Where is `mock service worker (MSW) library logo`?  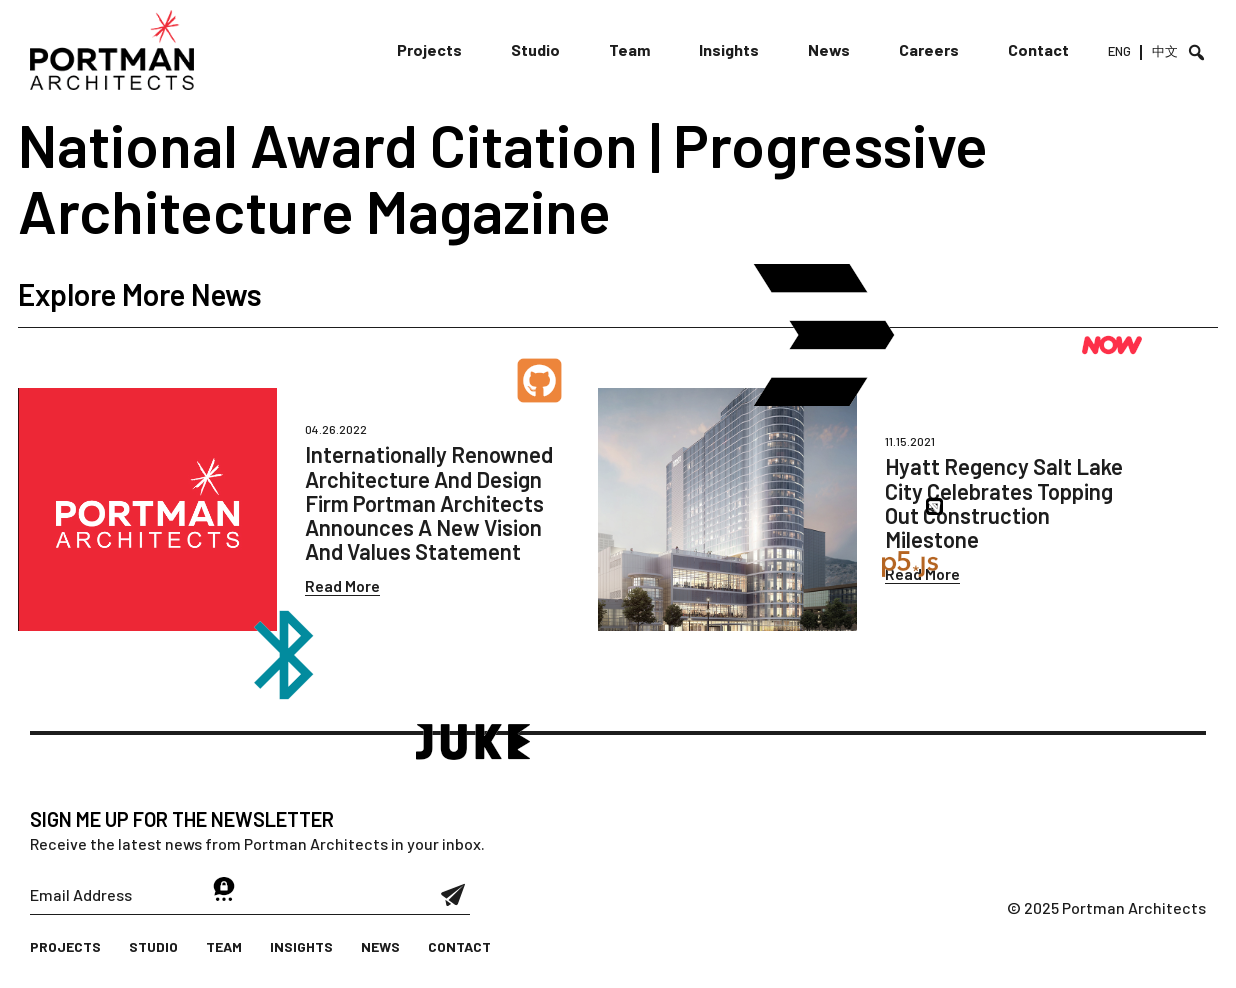 mock service worker (MSW) library logo is located at coordinates (934, 506).